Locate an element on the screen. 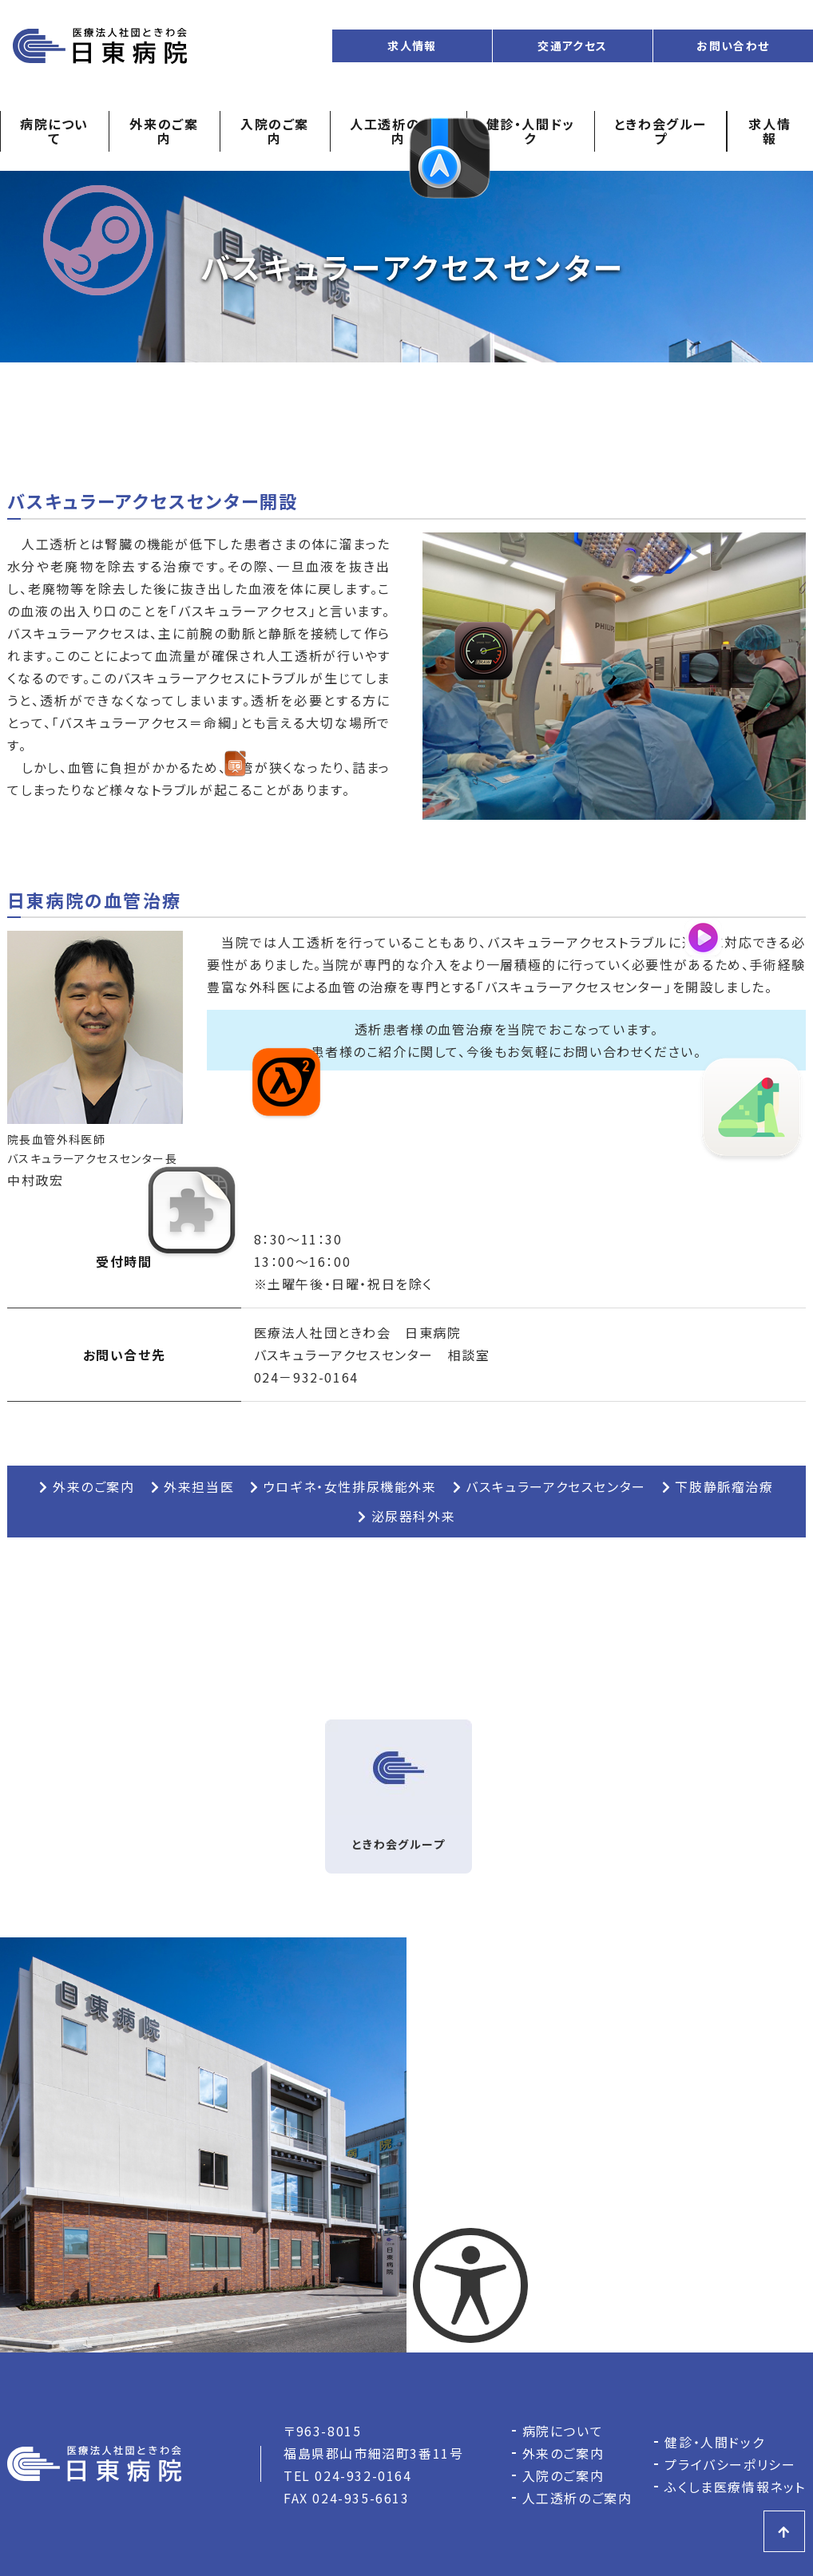 This screenshot has width=813, height=2576. open apple maps is located at coordinates (450, 158).